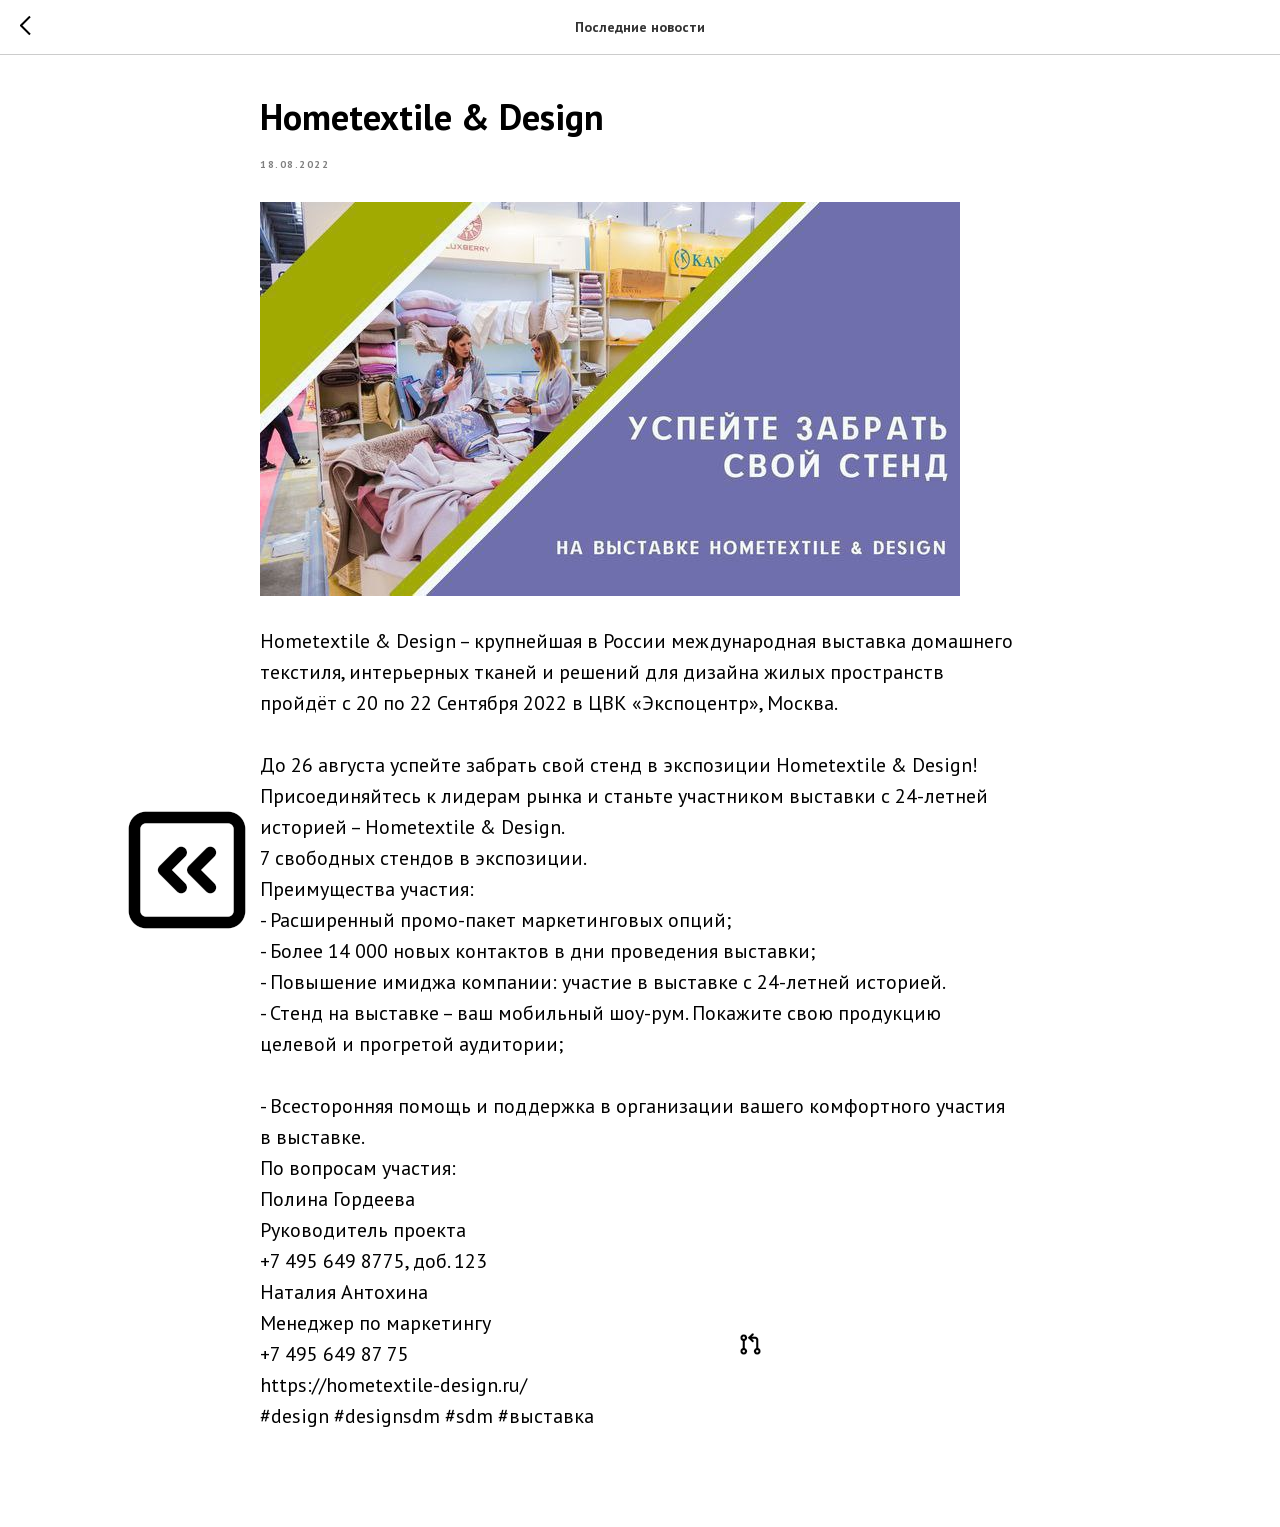 The width and height of the screenshot is (1280, 1527). Describe the element at coordinates (187, 870) in the screenshot. I see `go back to previous section` at that location.